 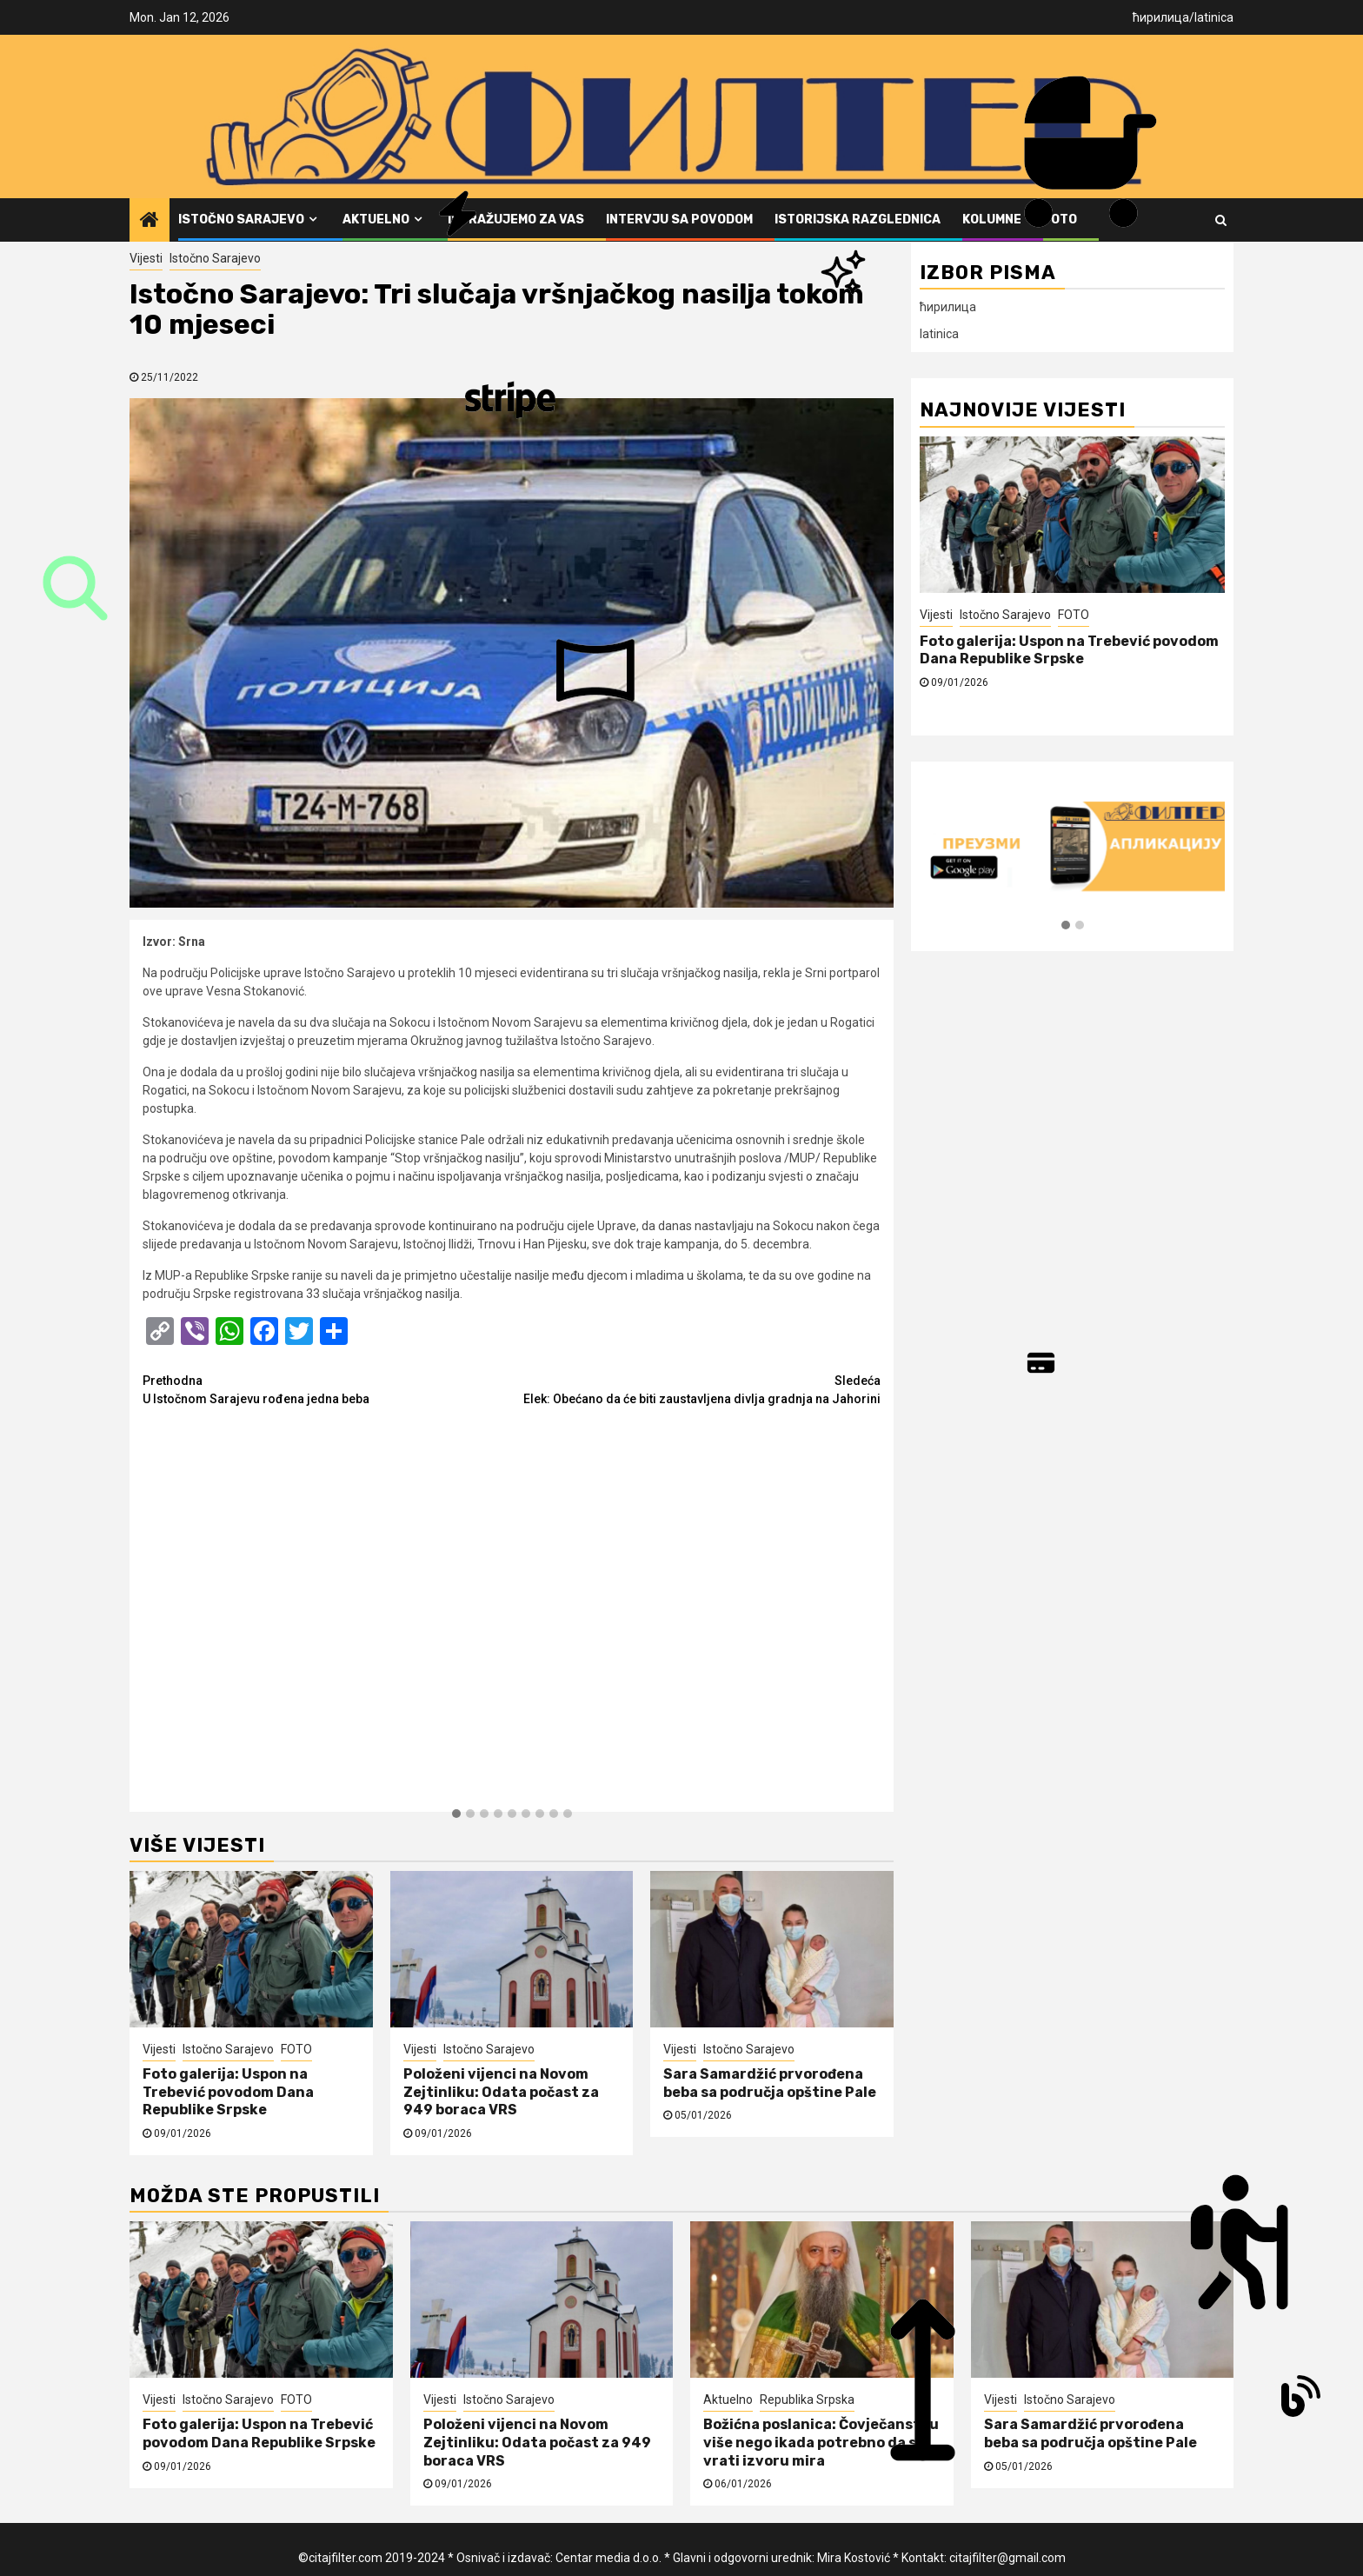 What do you see at coordinates (595, 670) in the screenshot?
I see `switch to horizontal panorama mode` at bounding box center [595, 670].